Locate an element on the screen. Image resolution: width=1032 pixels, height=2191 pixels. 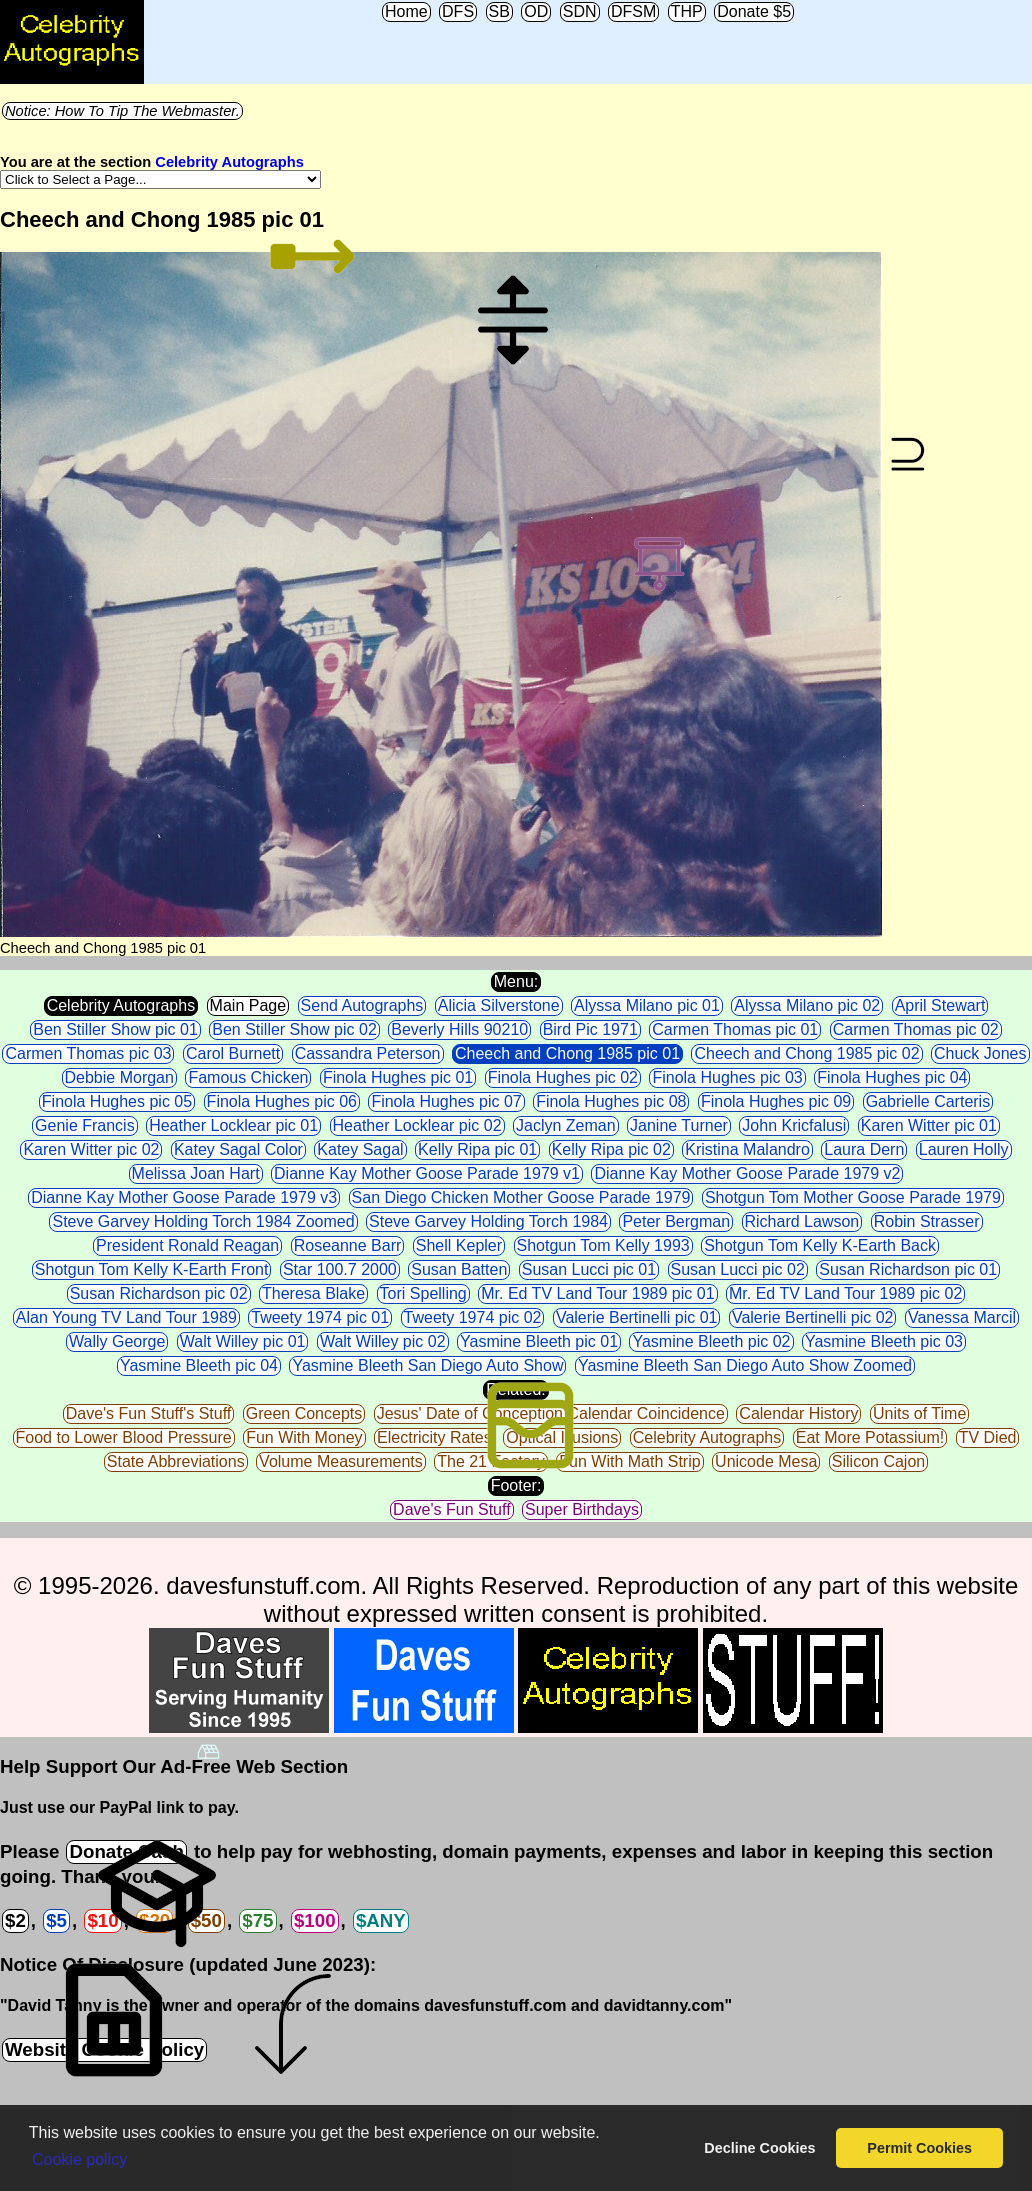
move item to the right is located at coordinates (312, 256).